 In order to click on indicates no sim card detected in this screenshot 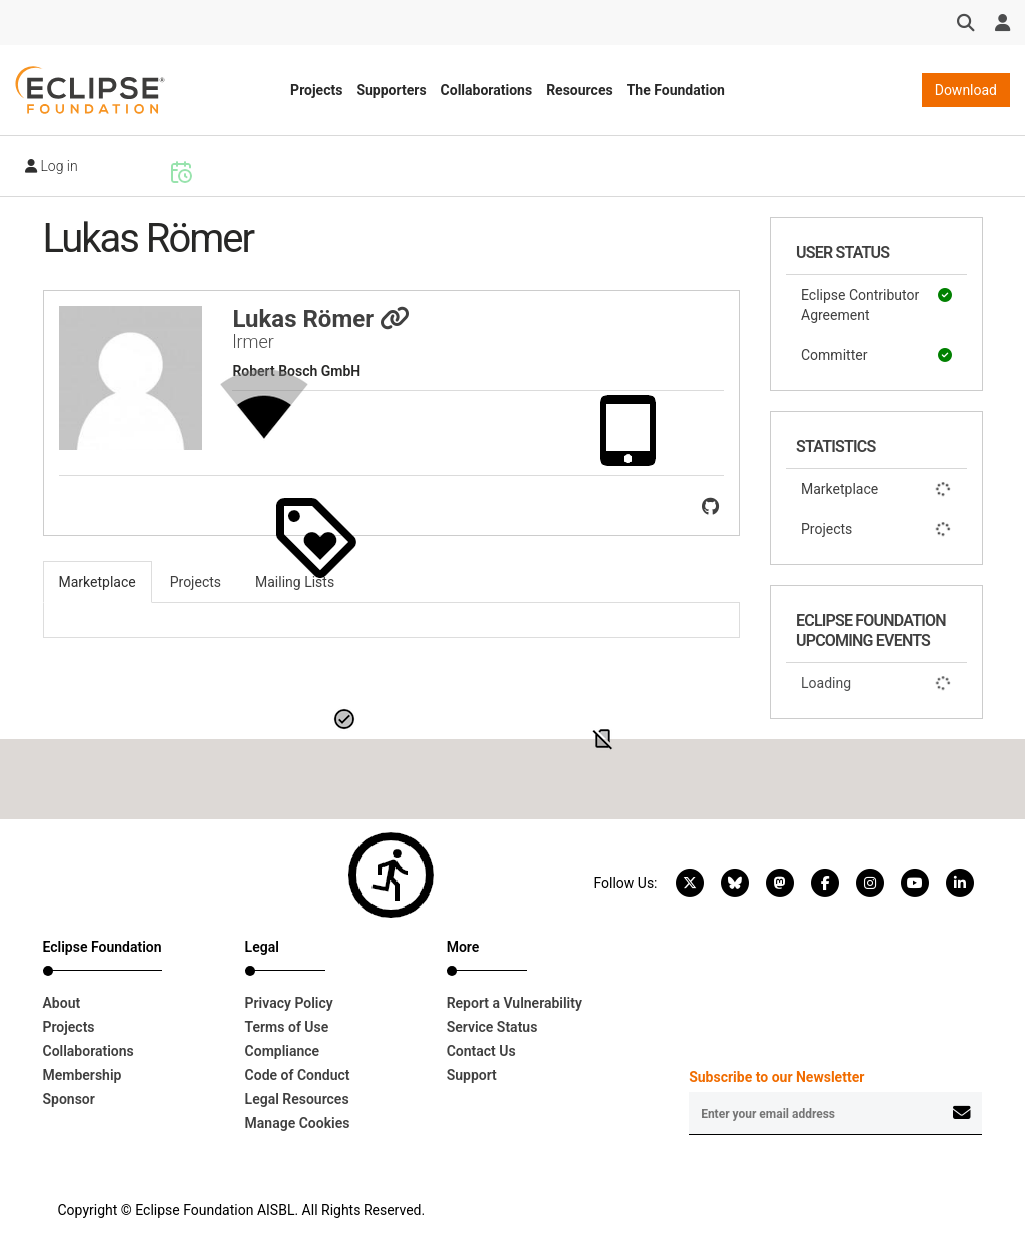, I will do `click(602, 738)`.